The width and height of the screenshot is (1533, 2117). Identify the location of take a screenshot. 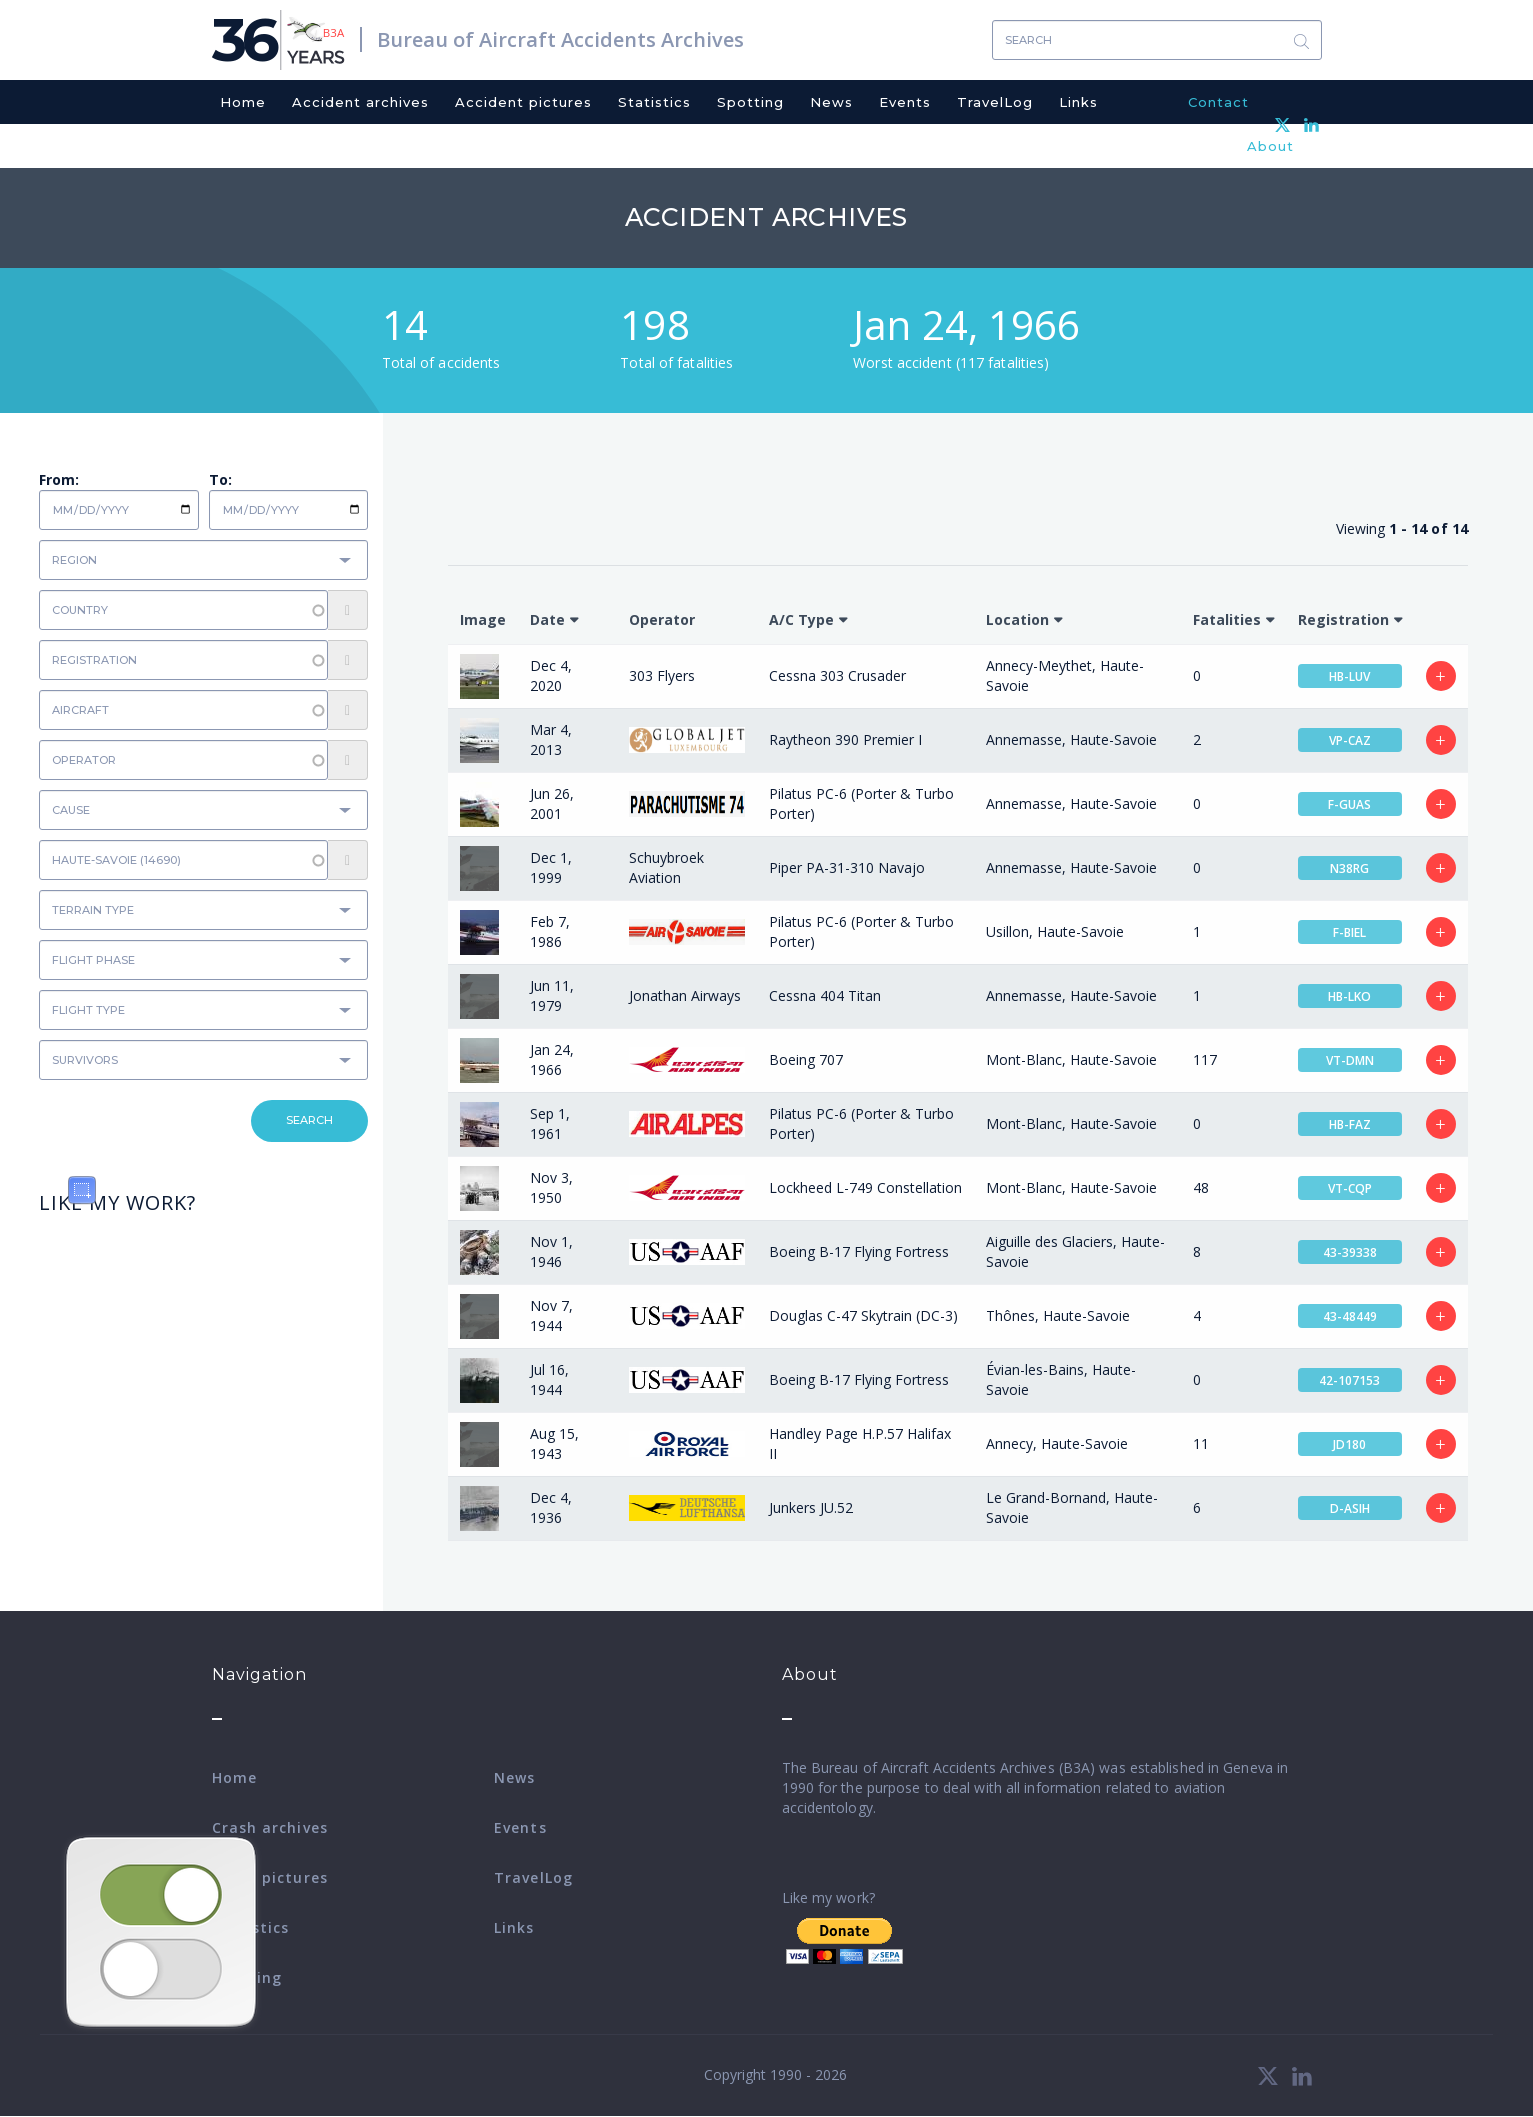
(82, 1190).